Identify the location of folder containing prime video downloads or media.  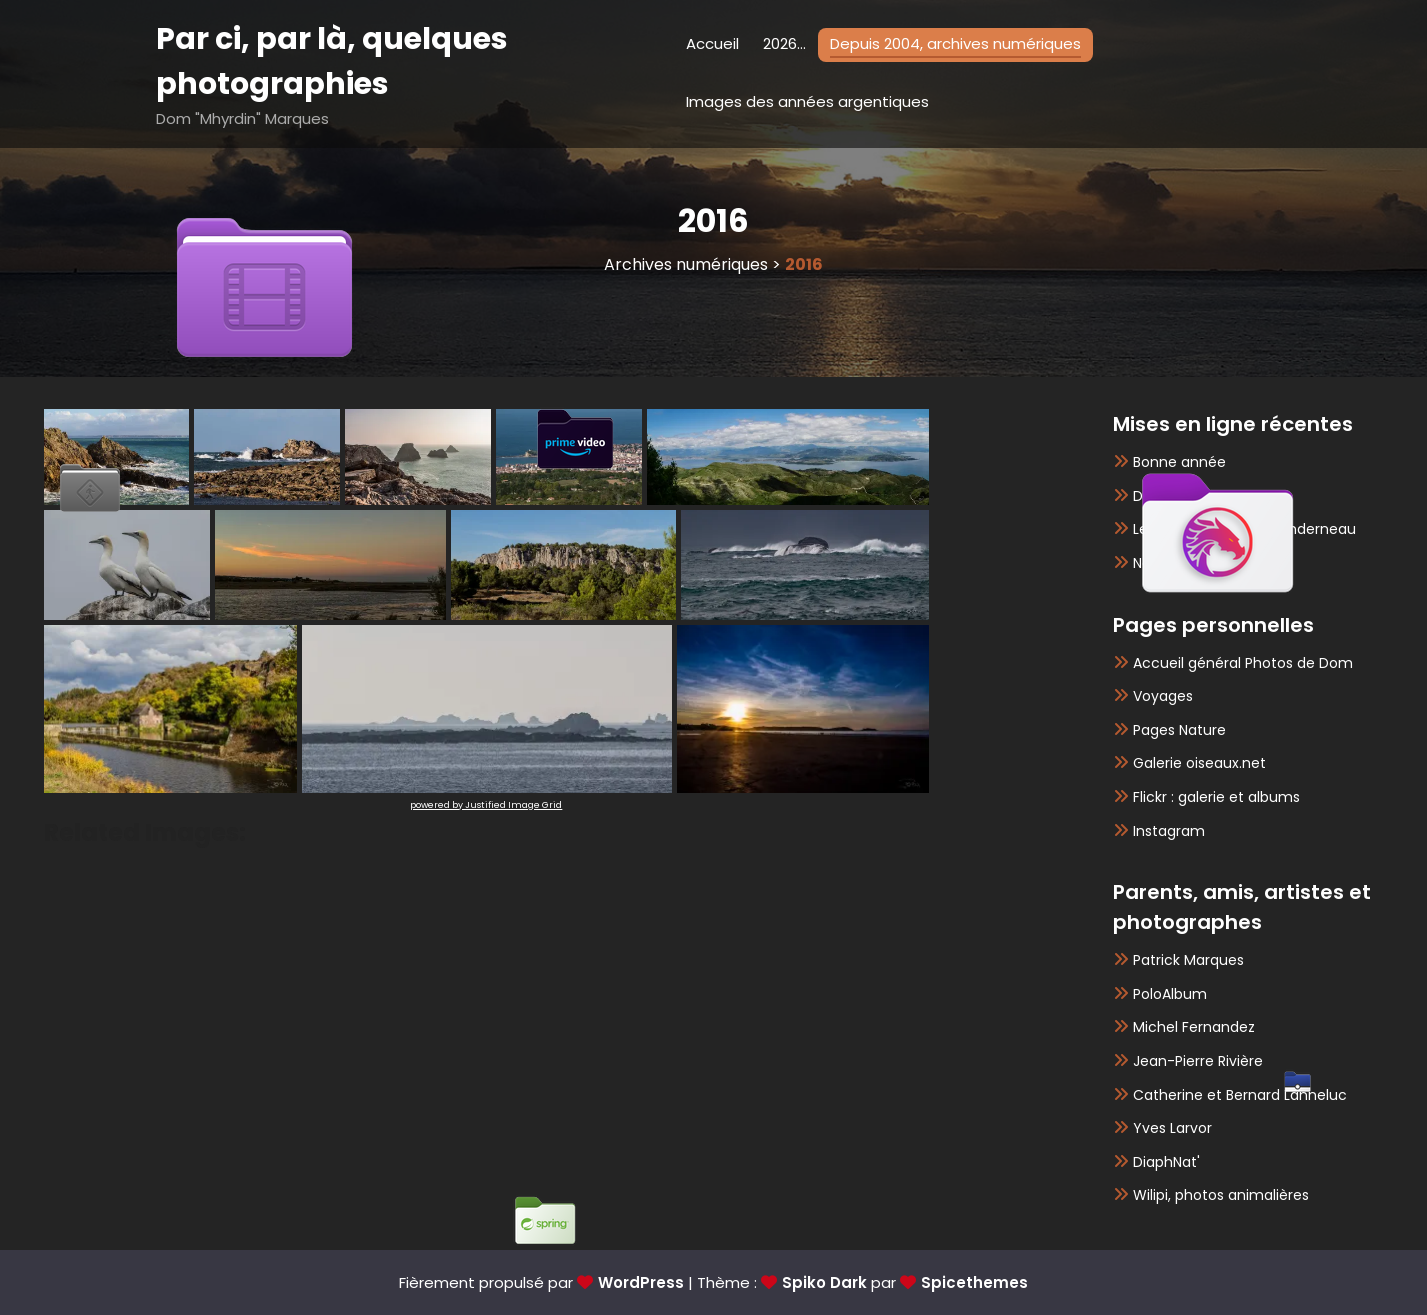
(575, 441).